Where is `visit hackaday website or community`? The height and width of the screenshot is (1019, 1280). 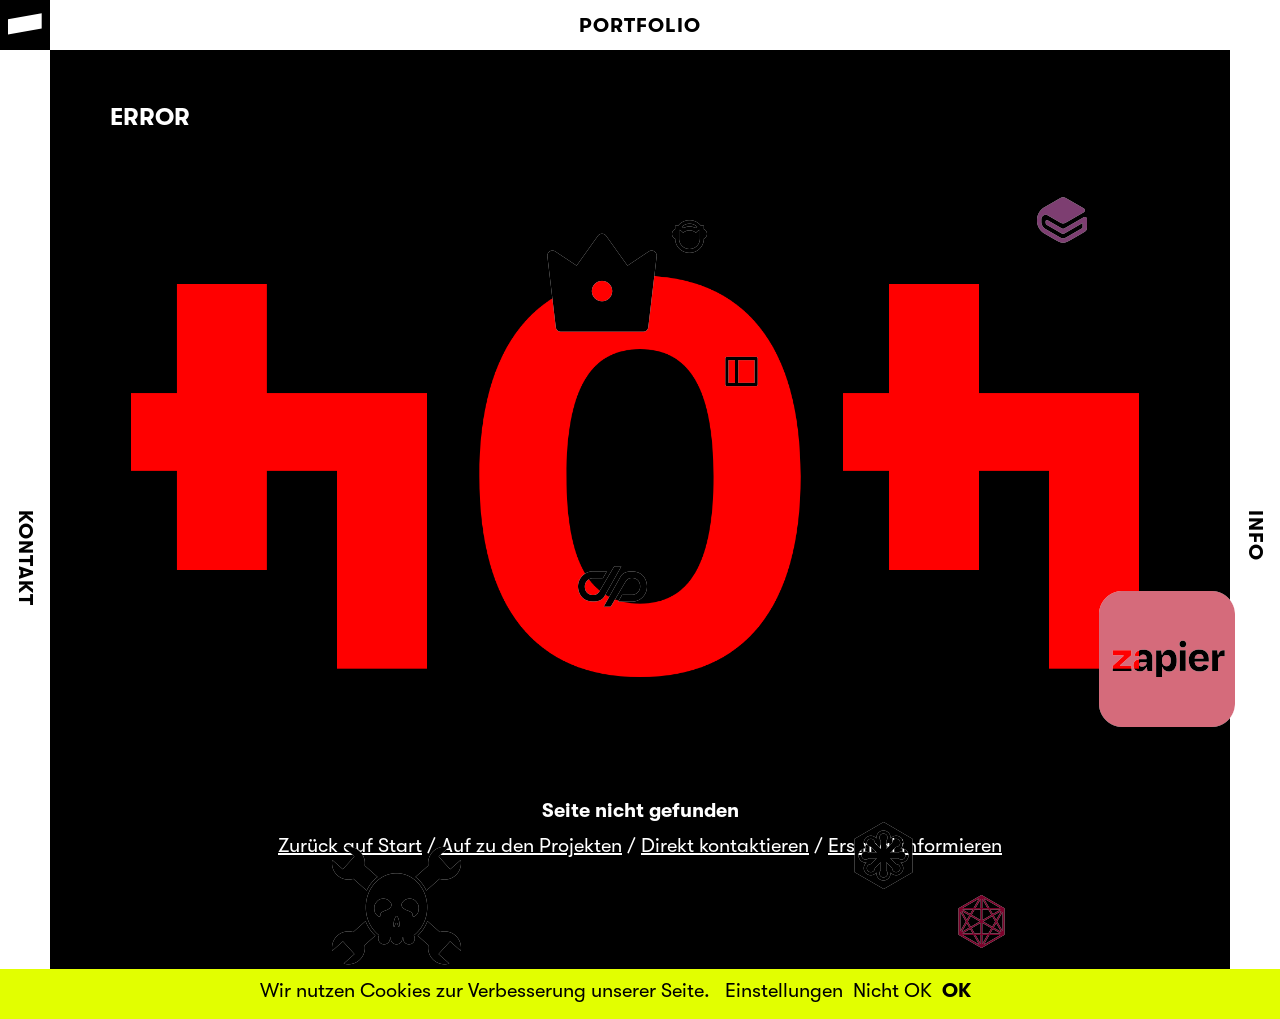
visit hackaday website or community is located at coordinates (396, 905).